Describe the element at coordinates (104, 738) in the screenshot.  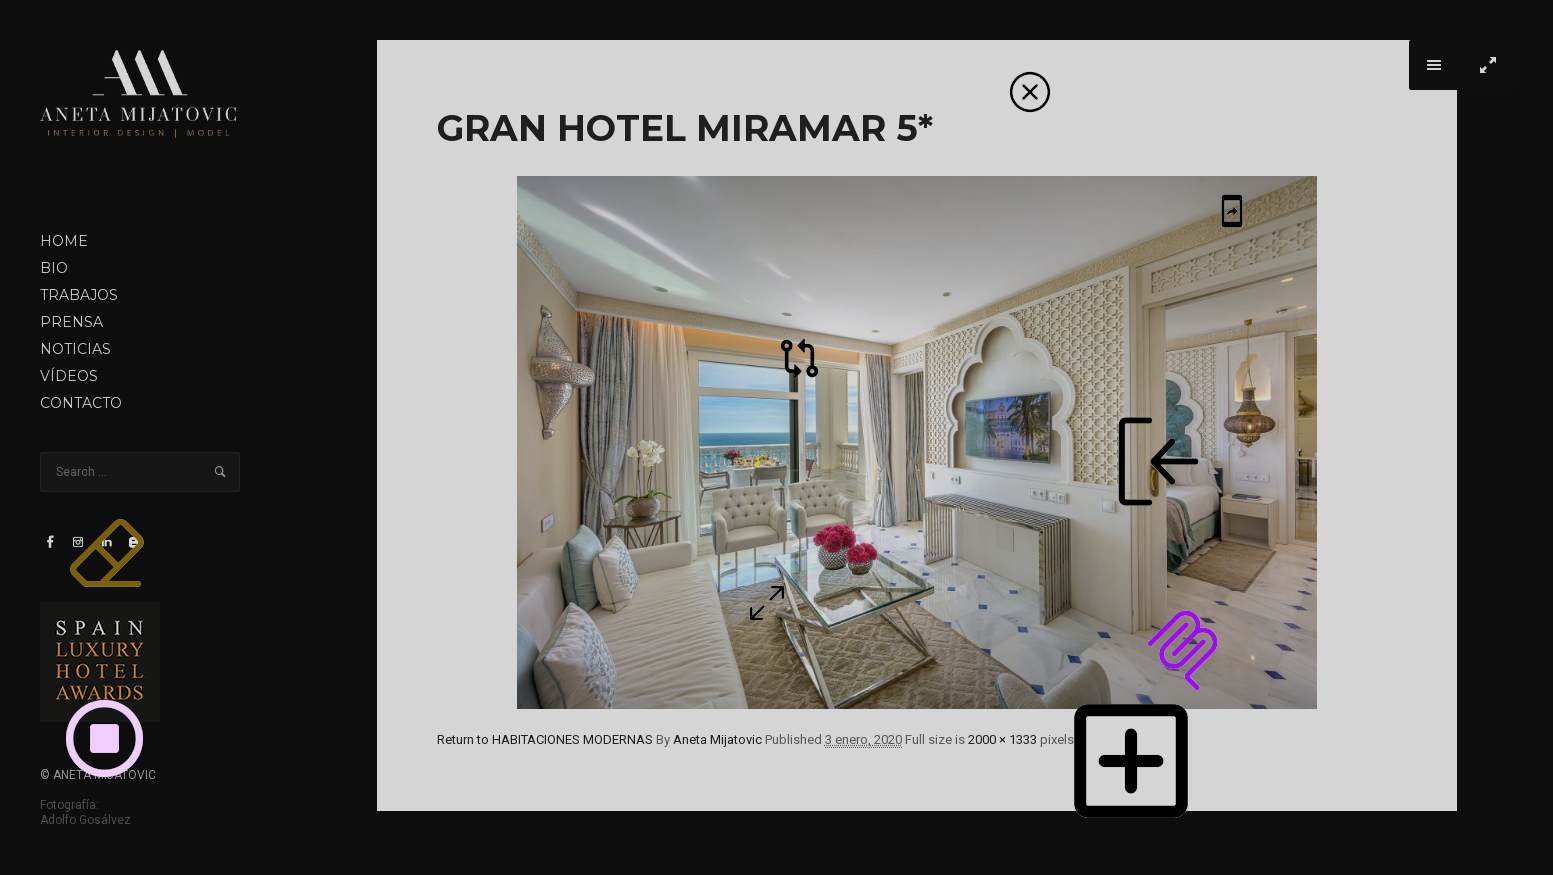
I see `stop media playback` at that location.